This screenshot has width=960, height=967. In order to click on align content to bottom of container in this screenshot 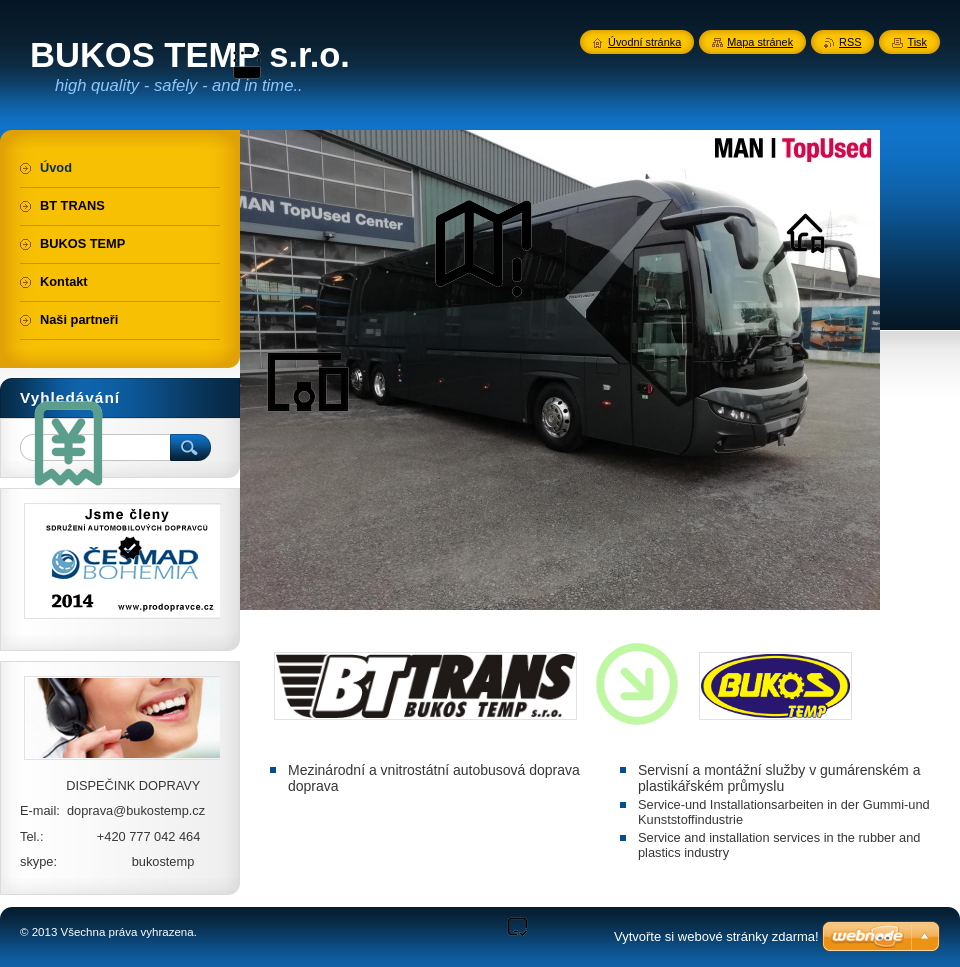, I will do `click(247, 65)`.